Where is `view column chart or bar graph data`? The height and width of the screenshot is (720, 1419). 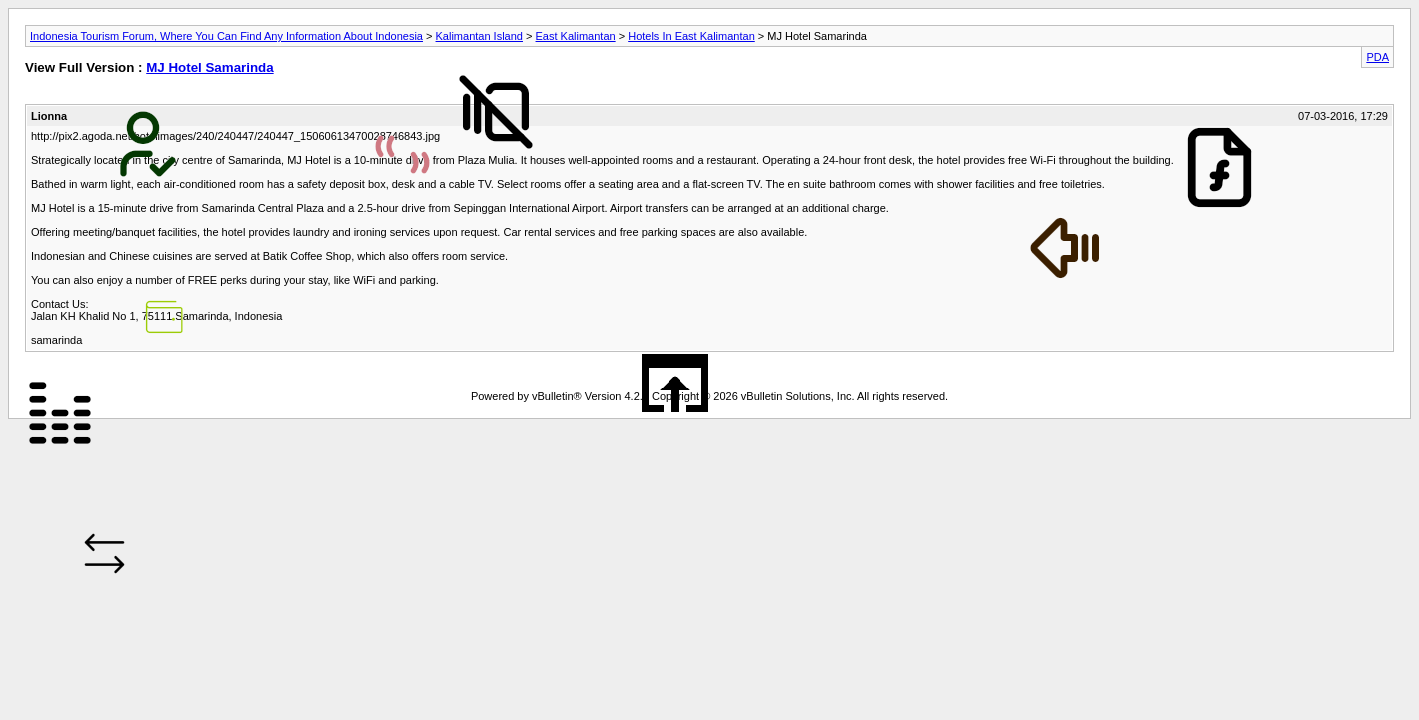
view column chart or bar graph data is located at coordinates (60, 413).